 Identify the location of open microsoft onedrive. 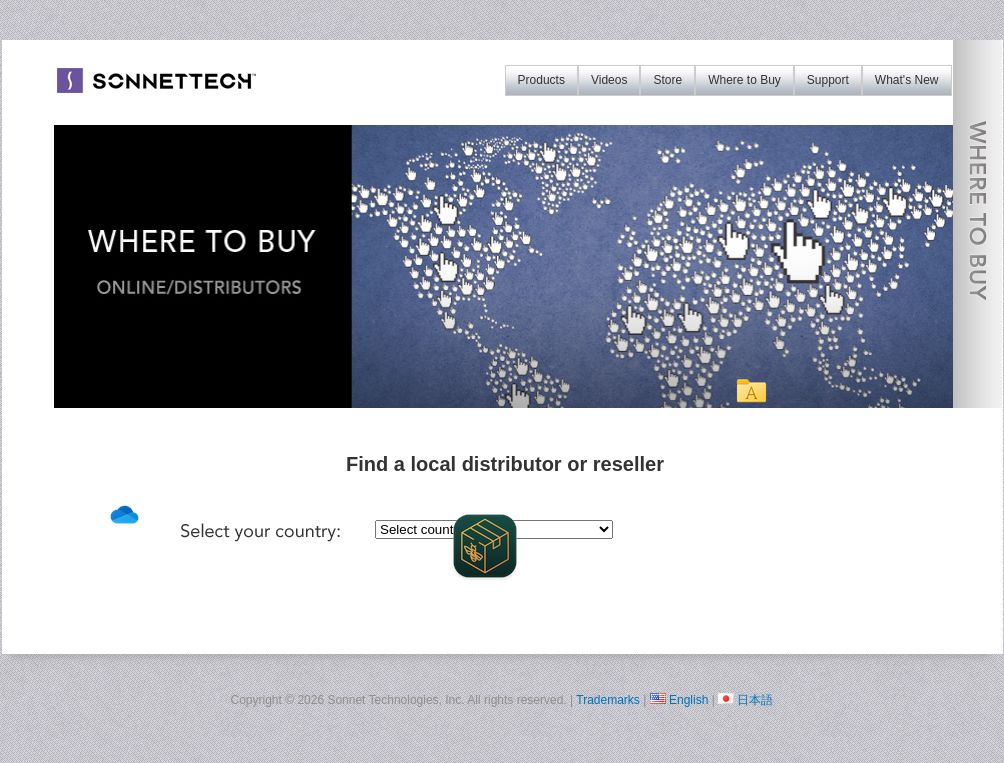
(124, 514).